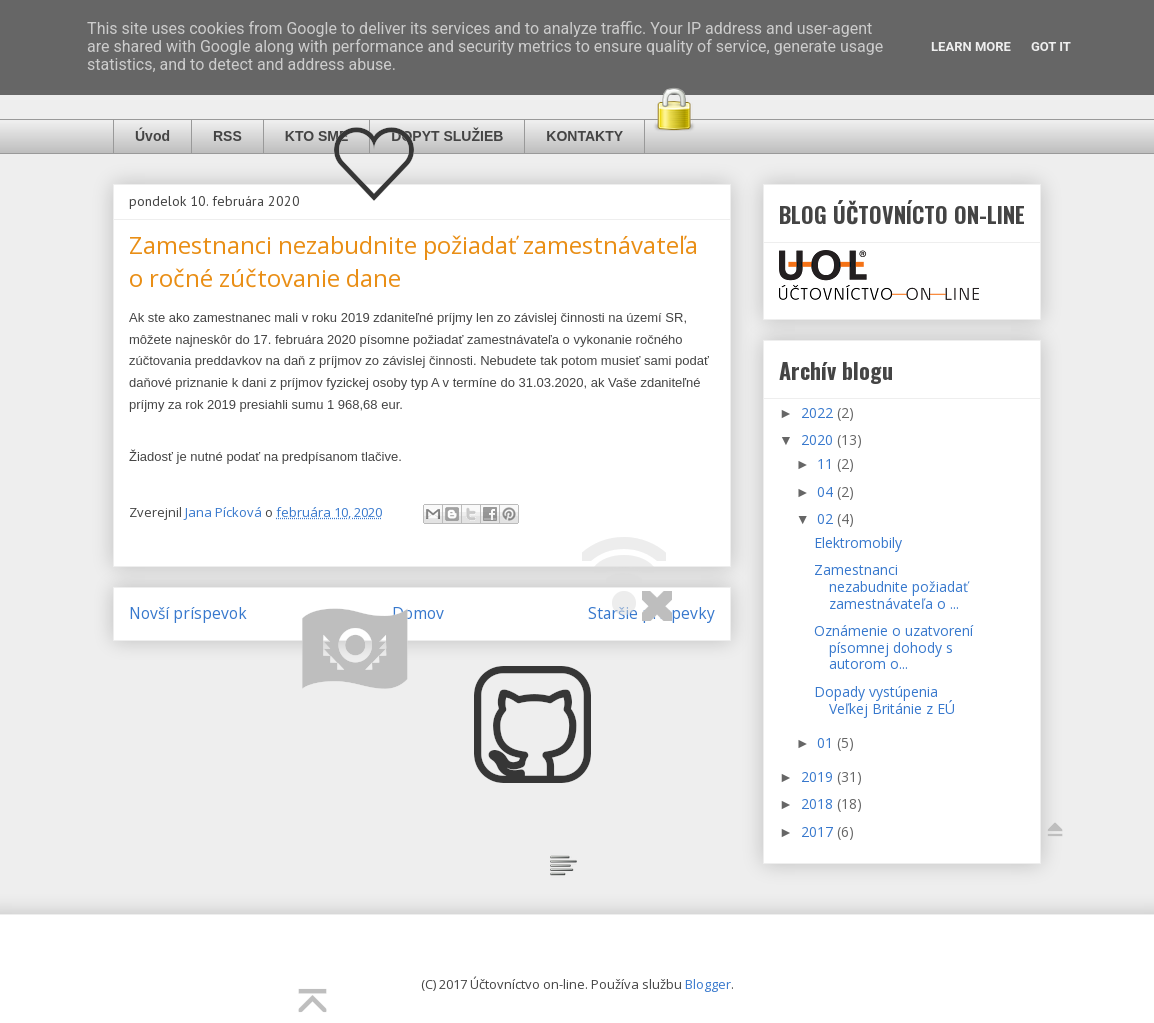  Describe the element at coordinates (675, 109) in the screenshot. I see `indicates content or settings are locked` at that location.